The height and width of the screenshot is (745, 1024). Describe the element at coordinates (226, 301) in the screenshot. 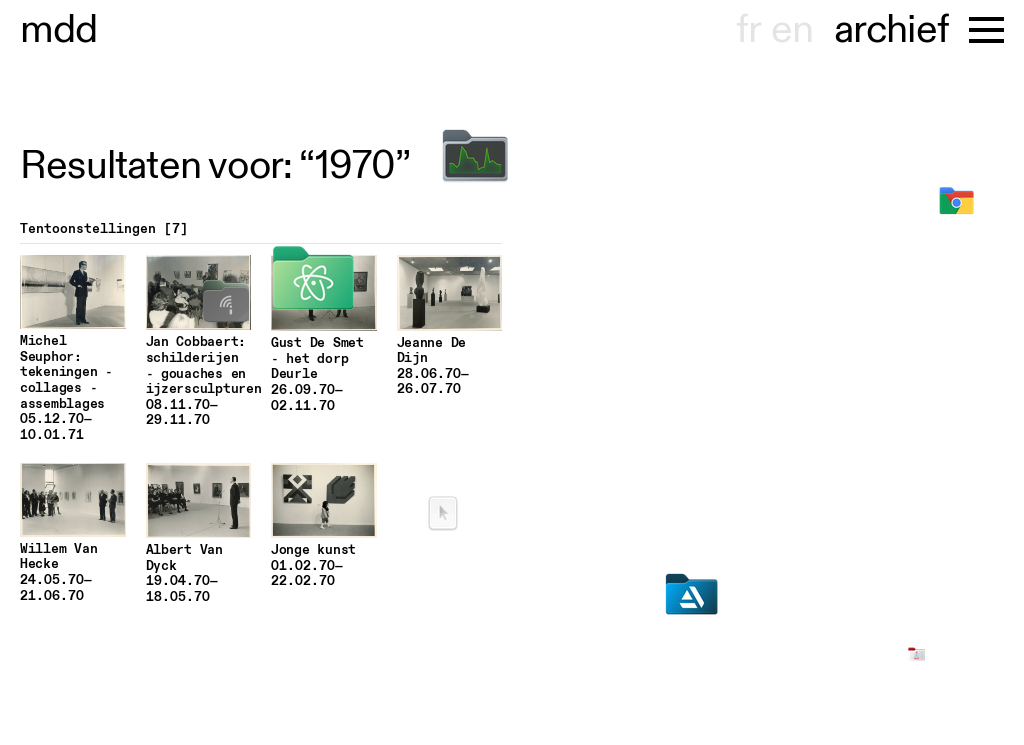

I see `open insync cloud sync folder` at that location.